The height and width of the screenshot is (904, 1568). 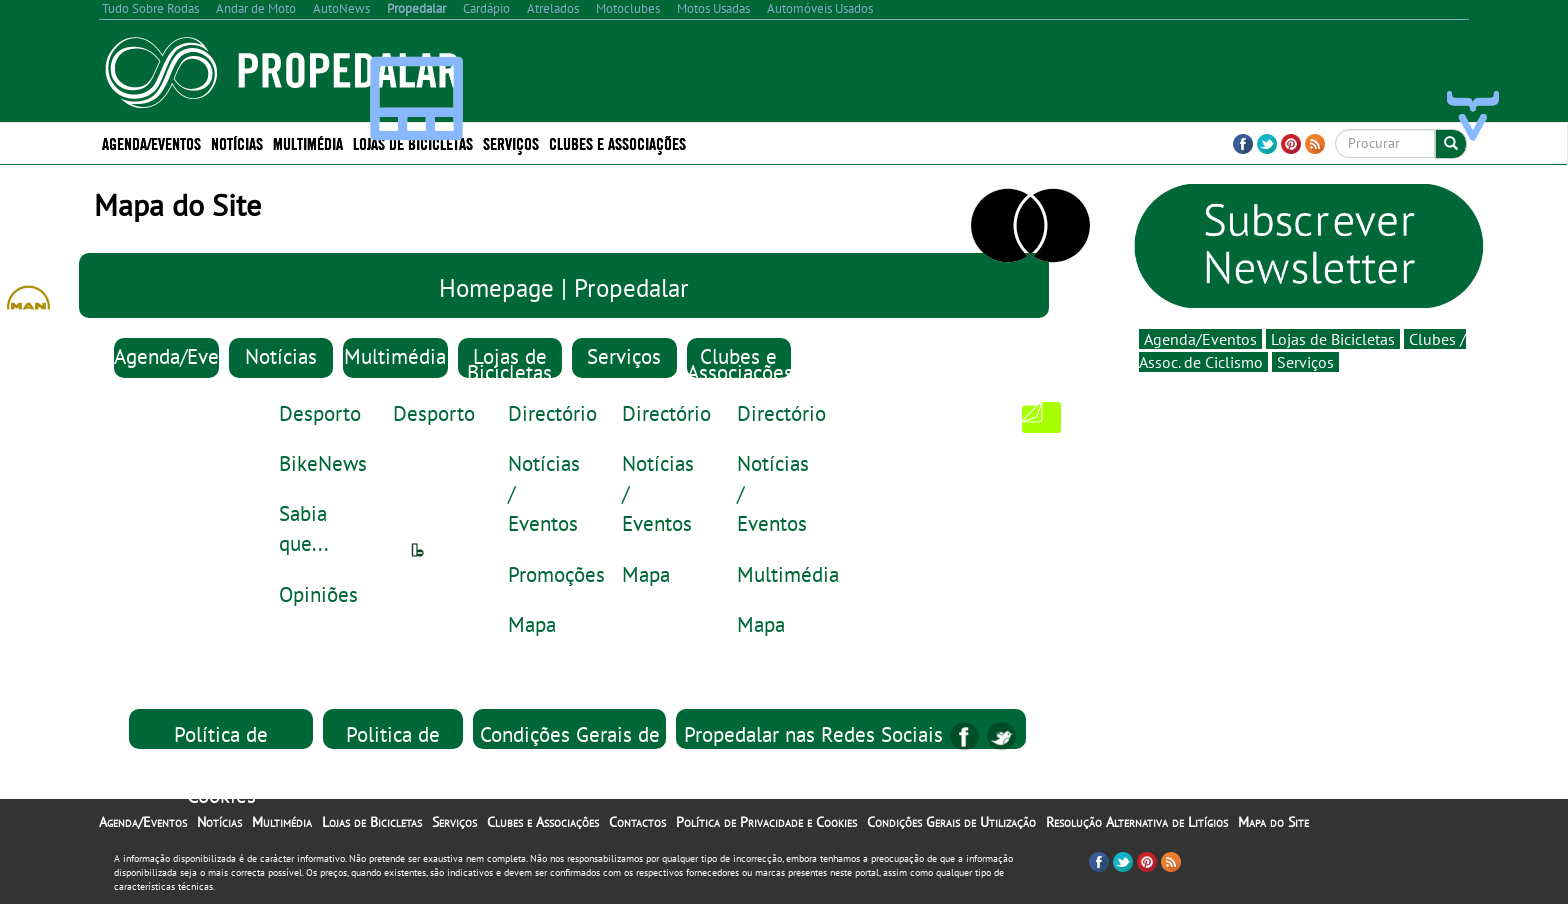 I want to click on open the Files app, so click(x=1041, y=417).